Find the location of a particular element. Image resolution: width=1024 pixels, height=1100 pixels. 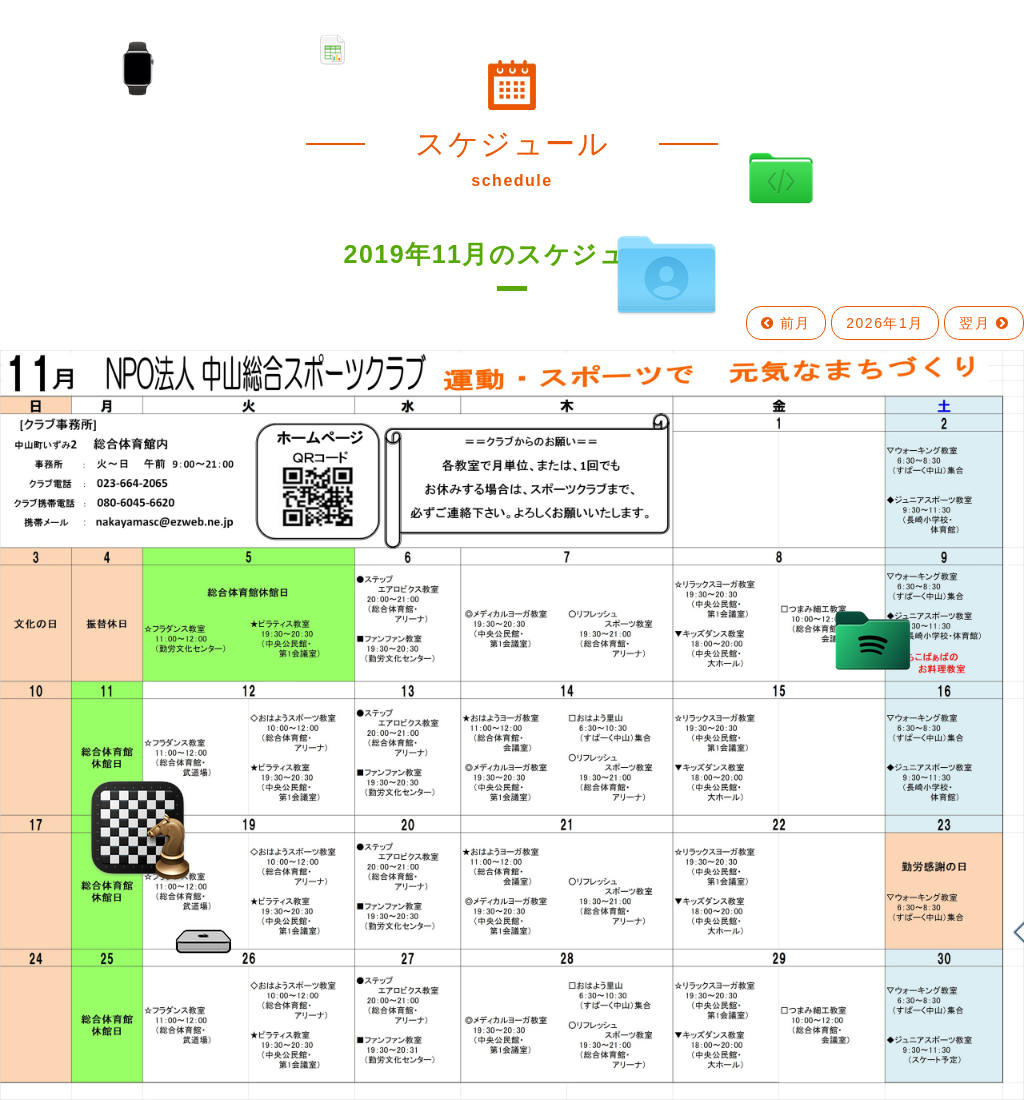

open a spreadsheet file is located at coordinates (332, 49).